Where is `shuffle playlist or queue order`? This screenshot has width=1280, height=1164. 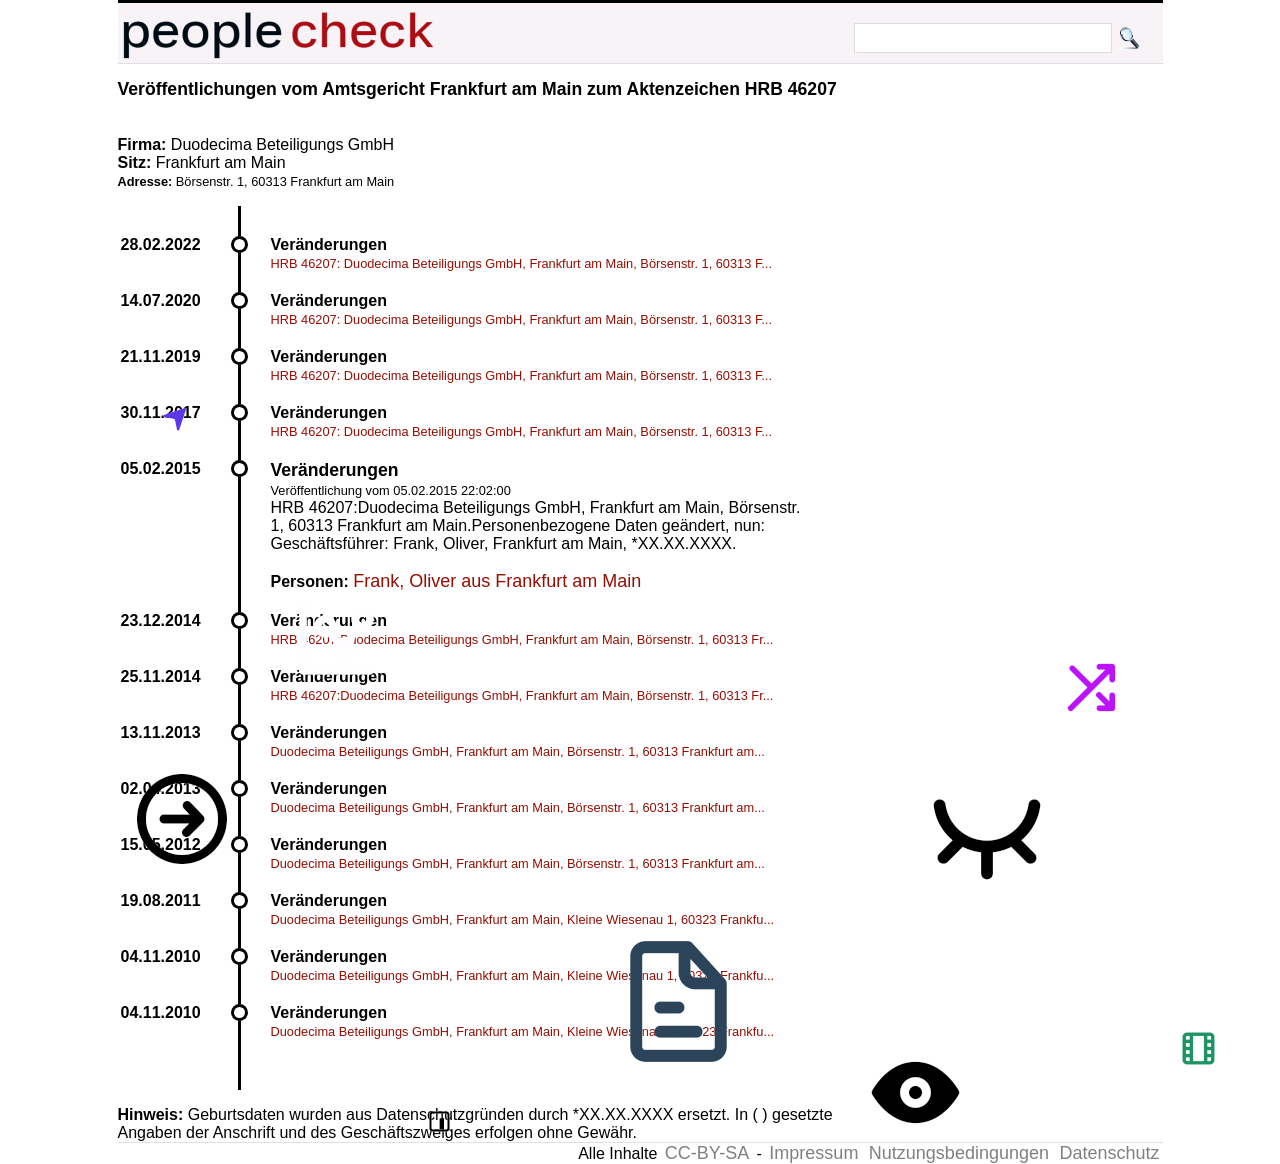
shuffle playlist or queue order is located at coordinates (1091, 687).